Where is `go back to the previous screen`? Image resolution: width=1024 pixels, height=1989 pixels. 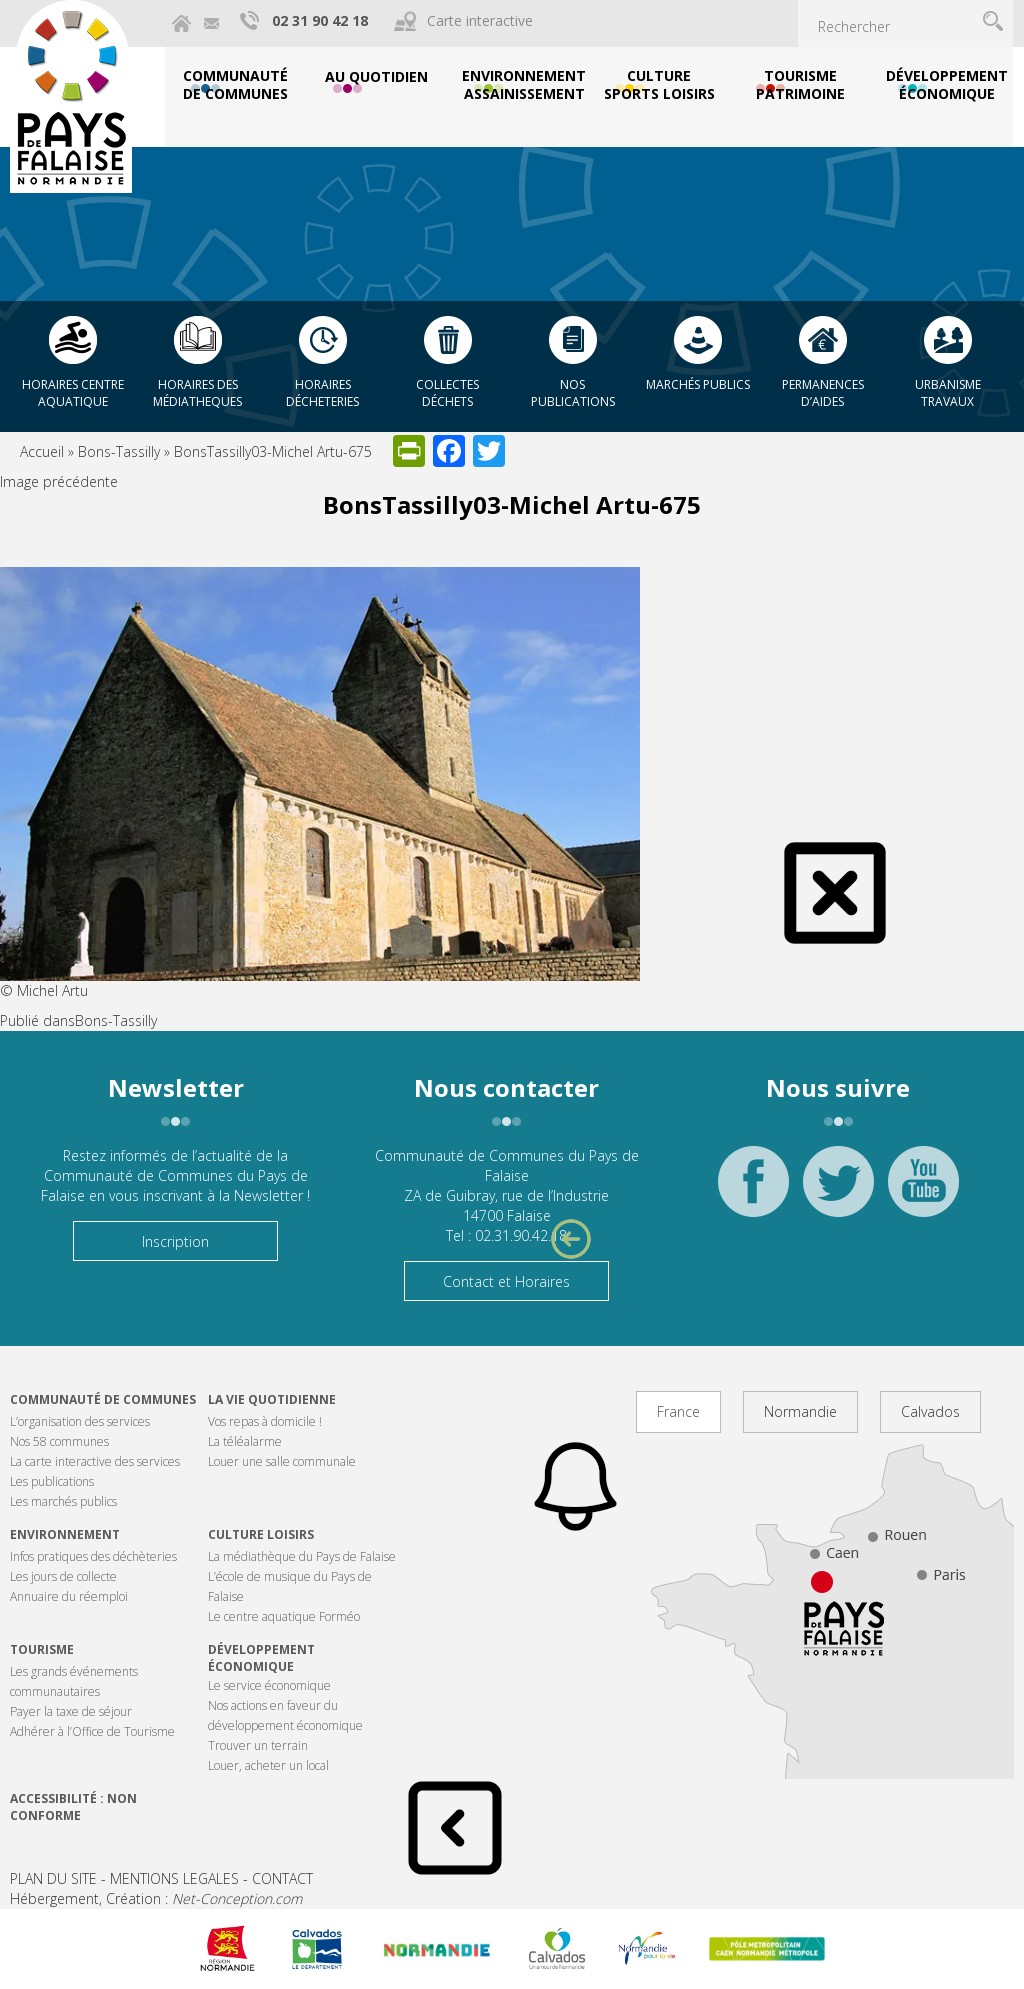 go back to the previous screen is located at coordinates (571, 1239).